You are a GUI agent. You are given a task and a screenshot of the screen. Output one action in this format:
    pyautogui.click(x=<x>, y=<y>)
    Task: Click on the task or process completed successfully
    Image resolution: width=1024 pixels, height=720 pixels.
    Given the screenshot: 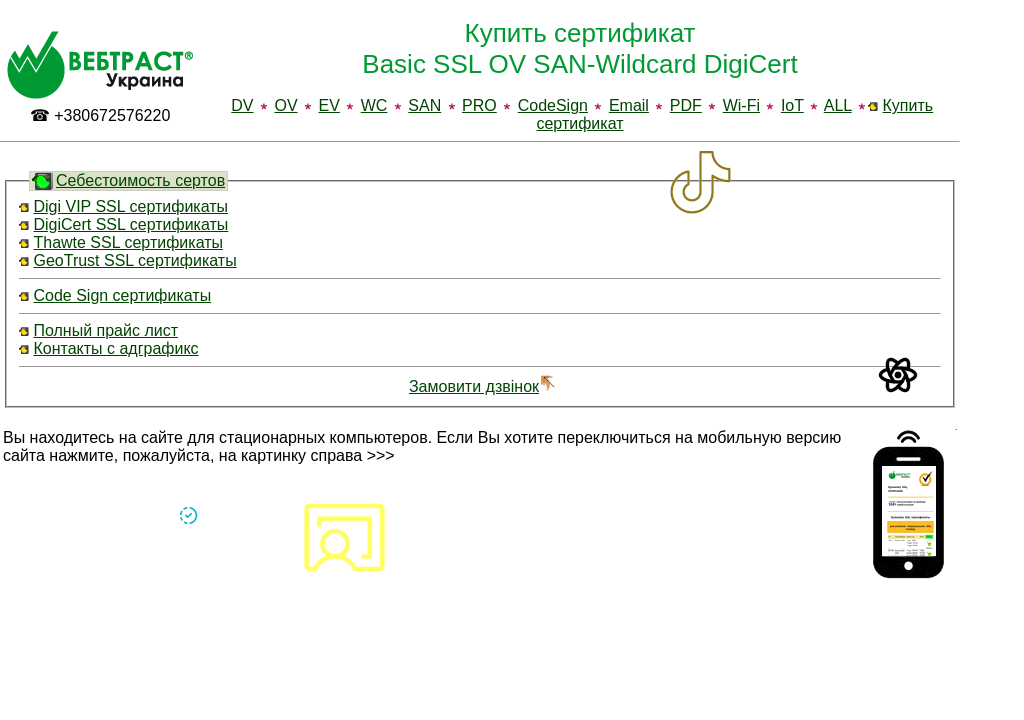 What is the action you would take?
    pyautogui.click(x=188, y=515)
    